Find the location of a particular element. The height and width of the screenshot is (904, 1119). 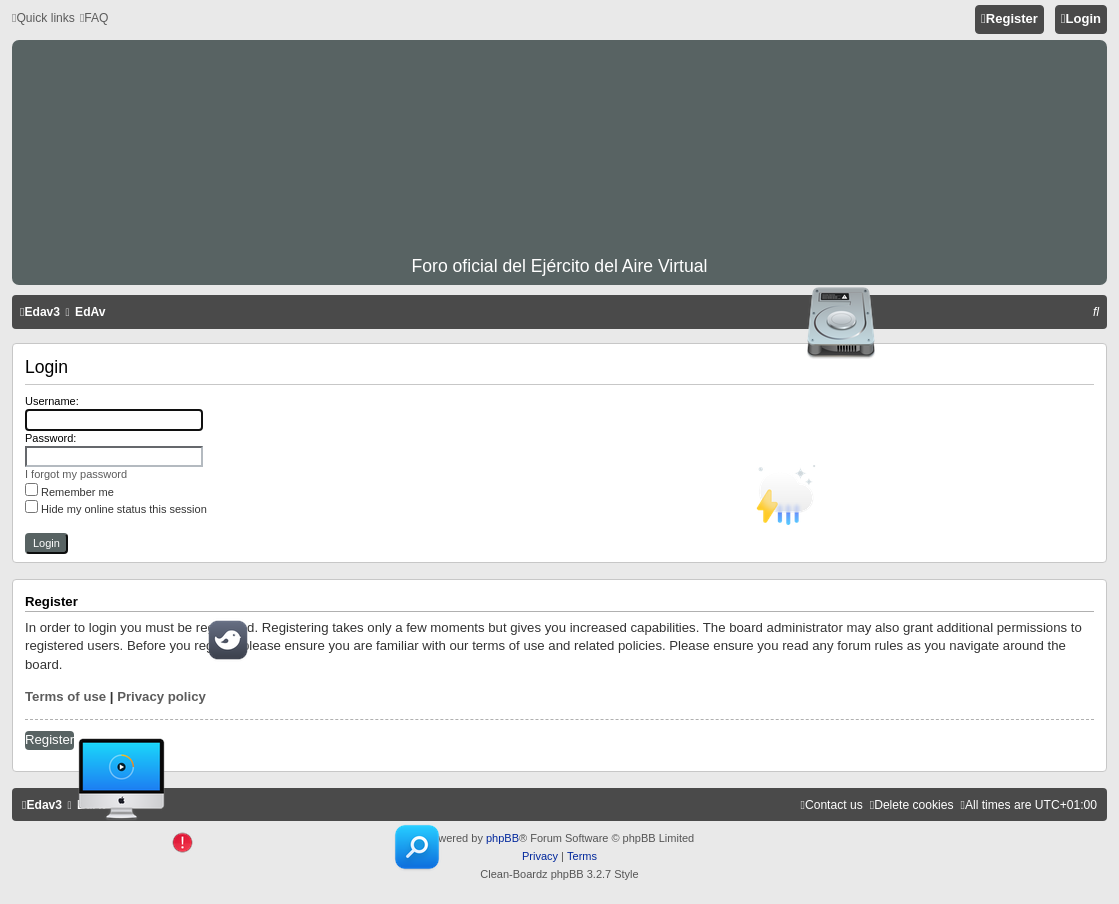

open search settings or preferences is located at coordinates (417, 847).